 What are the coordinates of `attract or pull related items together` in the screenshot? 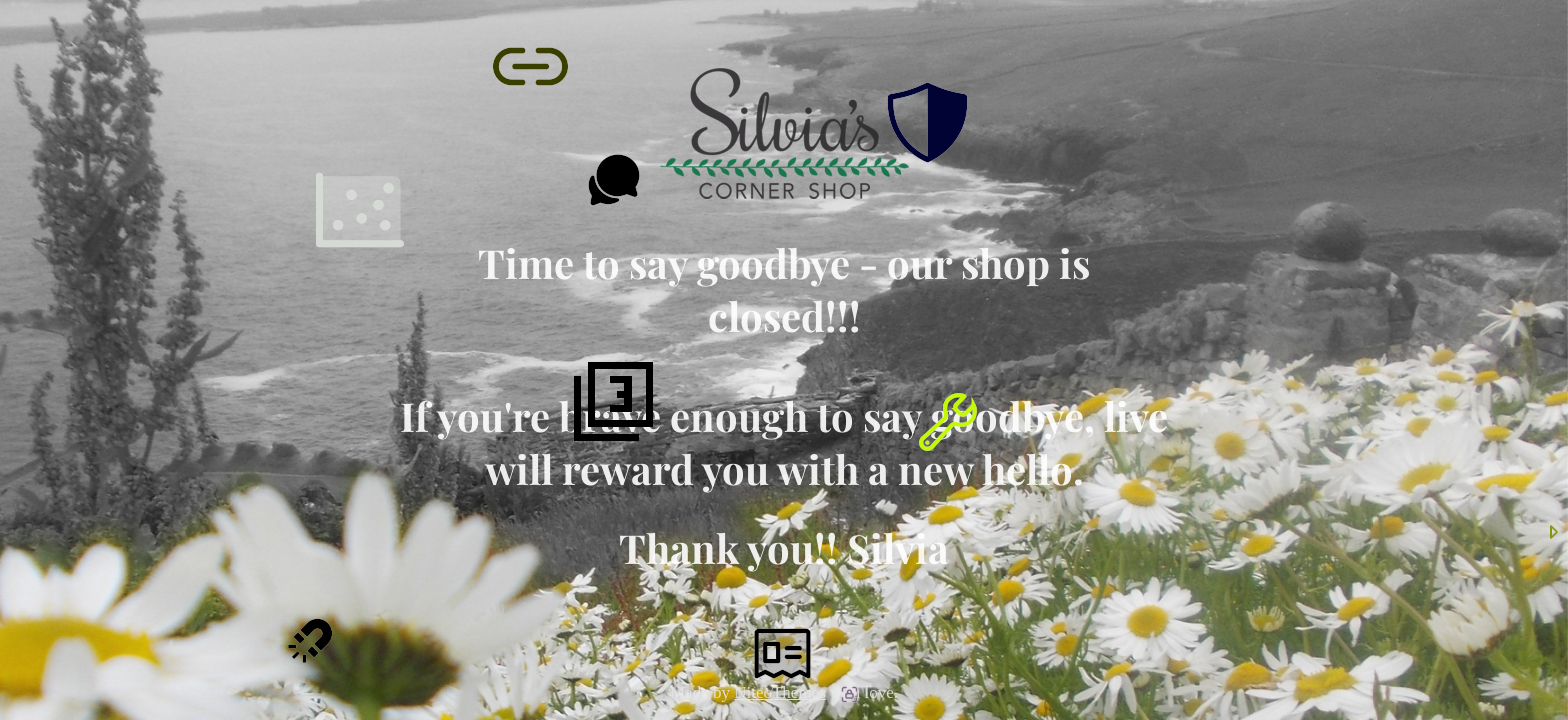 It's located at (311, 640).